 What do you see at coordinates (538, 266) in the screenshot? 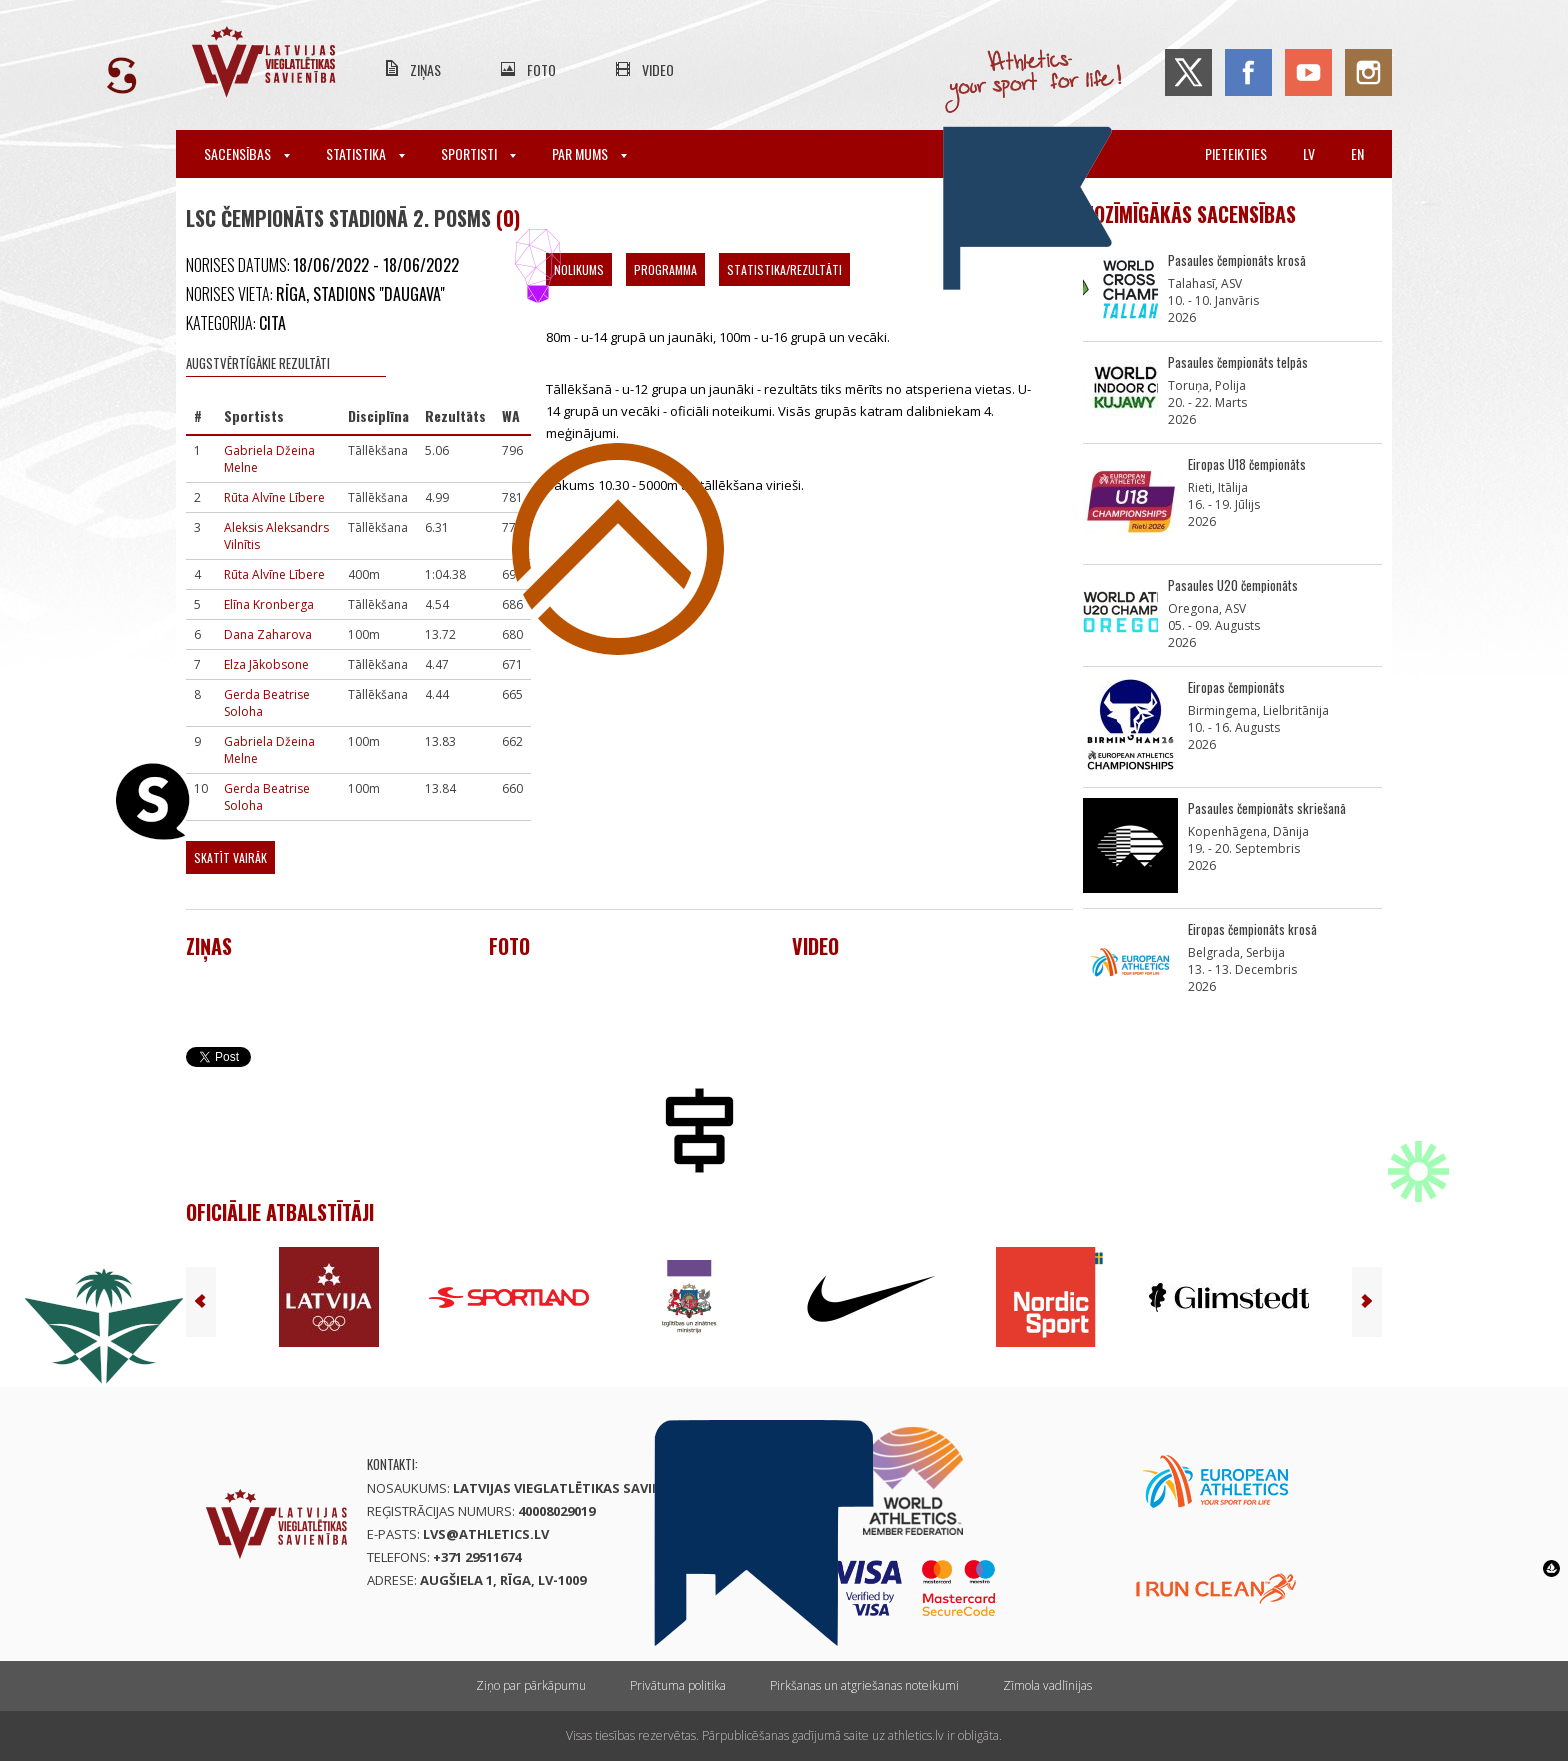
I see `open the minds social network app` at bounding box center [538, 266].